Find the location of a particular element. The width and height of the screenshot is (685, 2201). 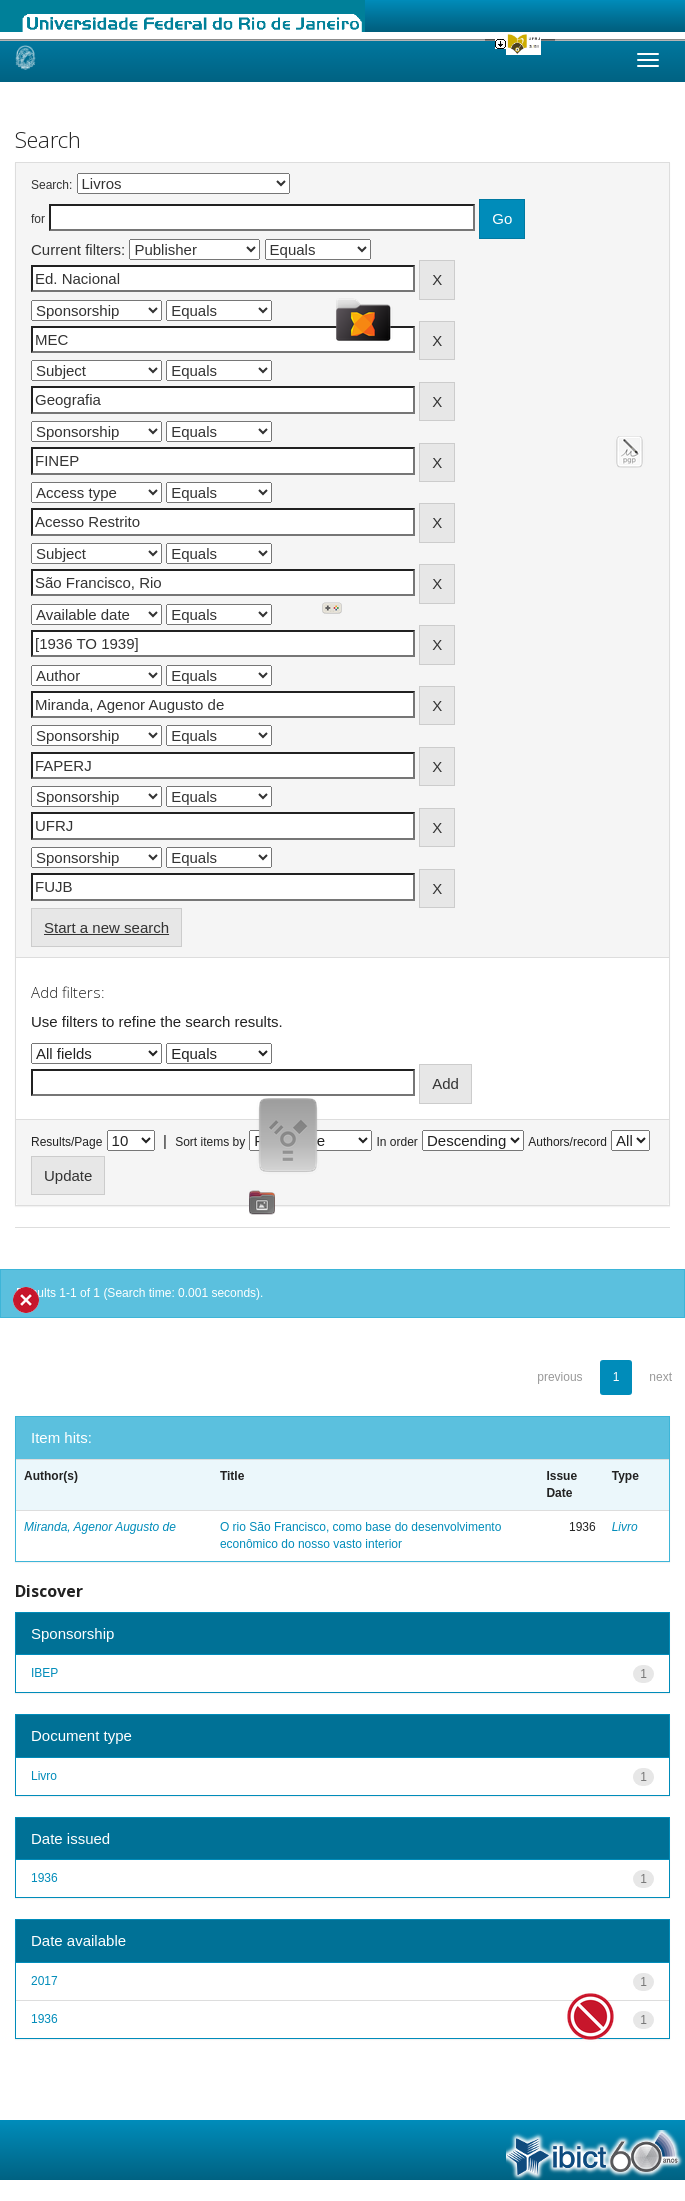

folder containing haxe project files is located at coordinates (363, 321).